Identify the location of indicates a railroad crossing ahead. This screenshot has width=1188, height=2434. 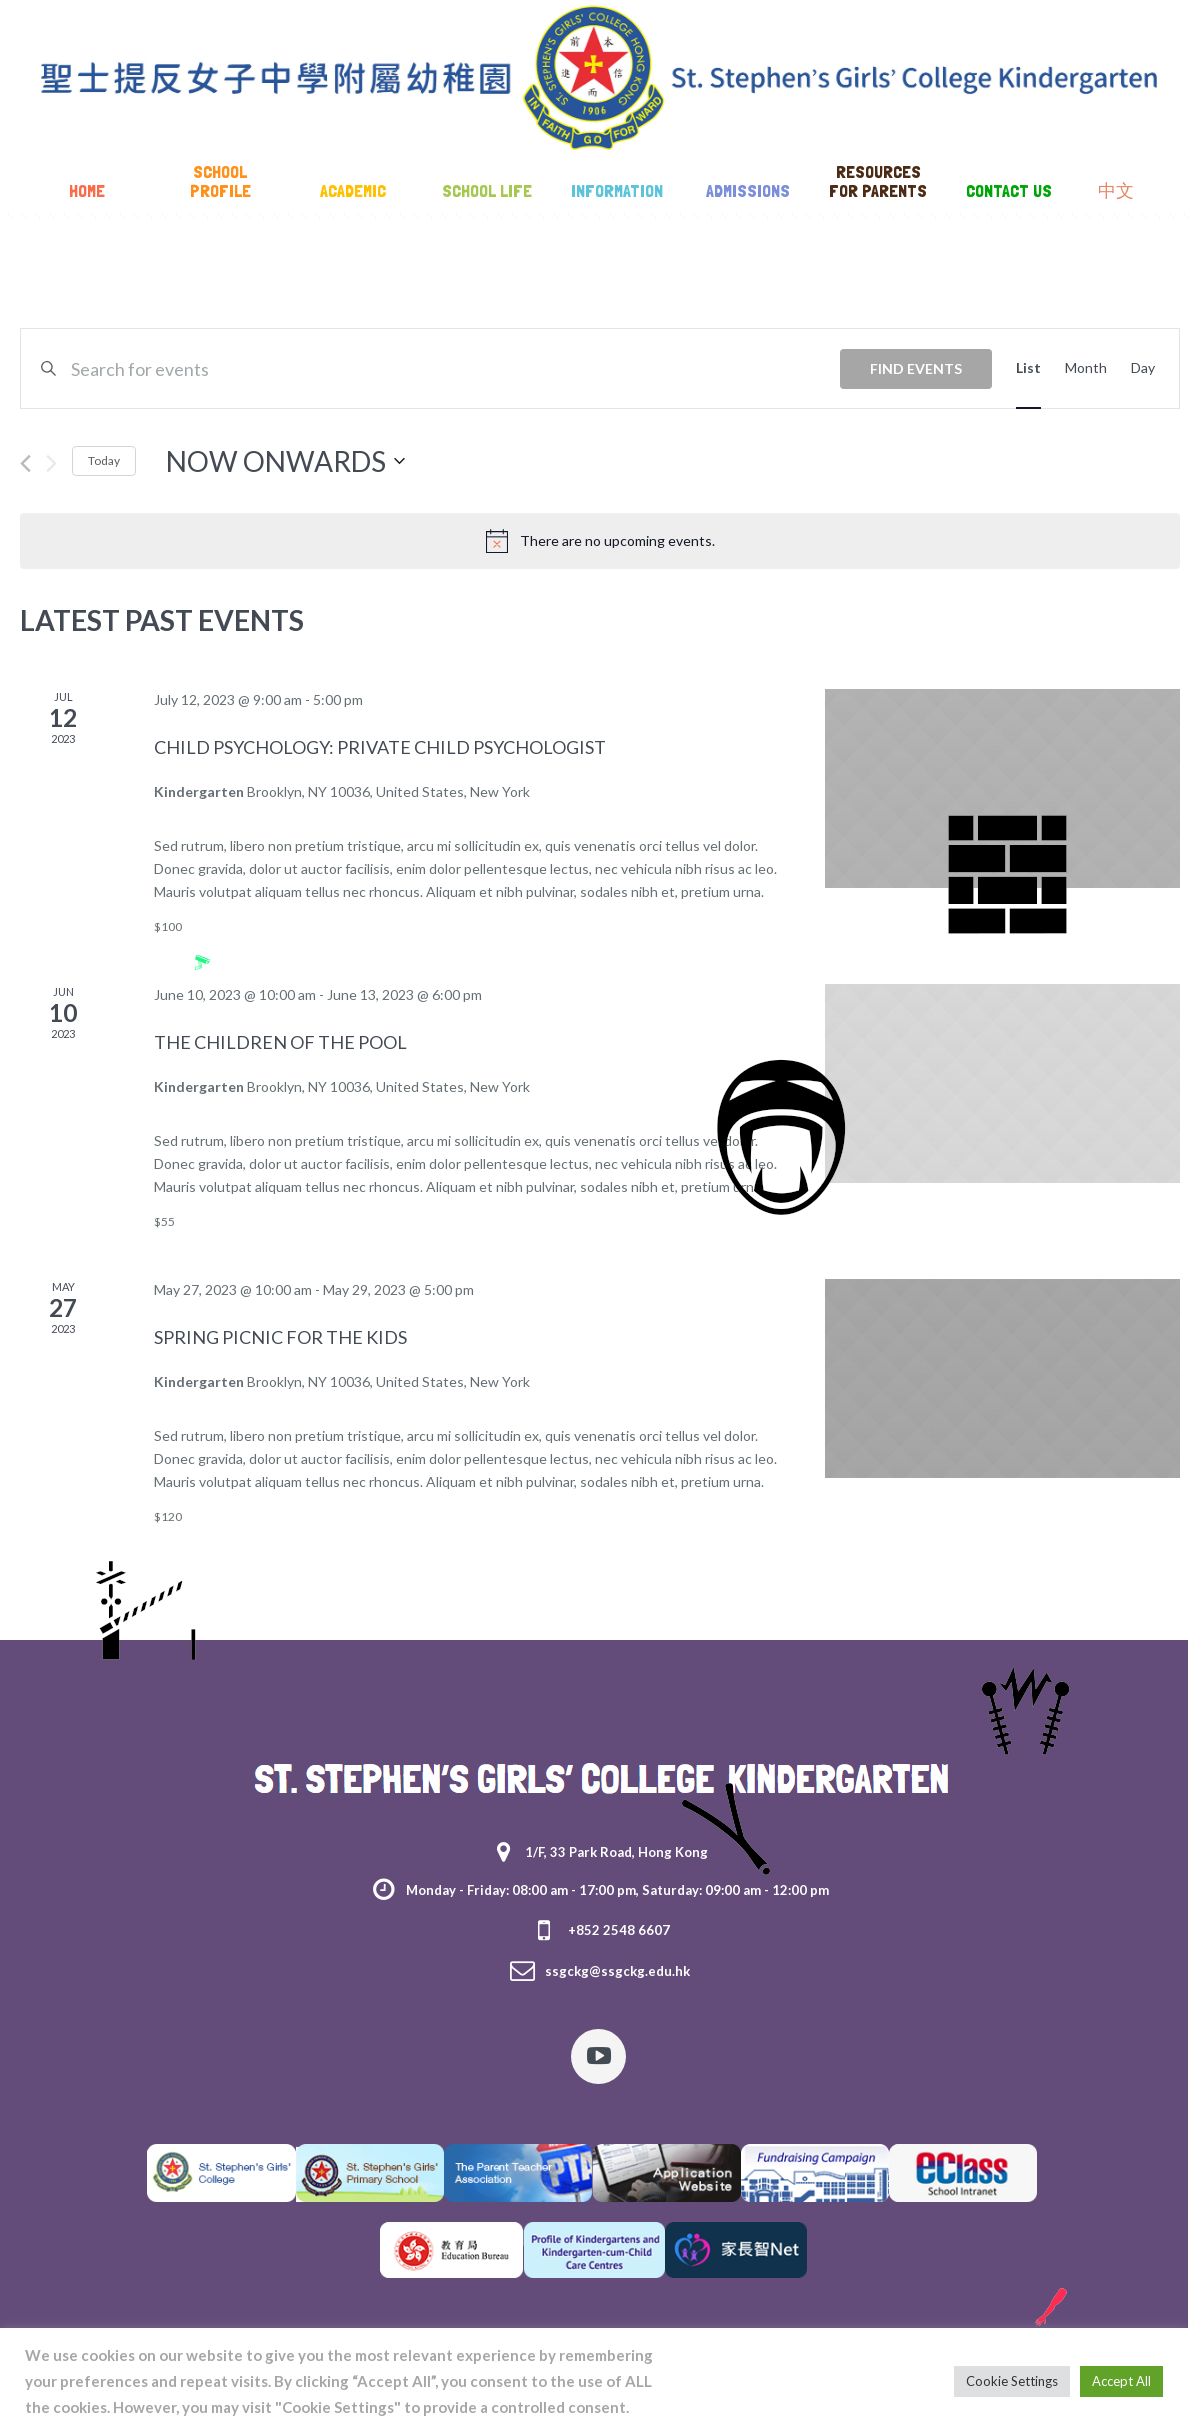
(145, 1610).